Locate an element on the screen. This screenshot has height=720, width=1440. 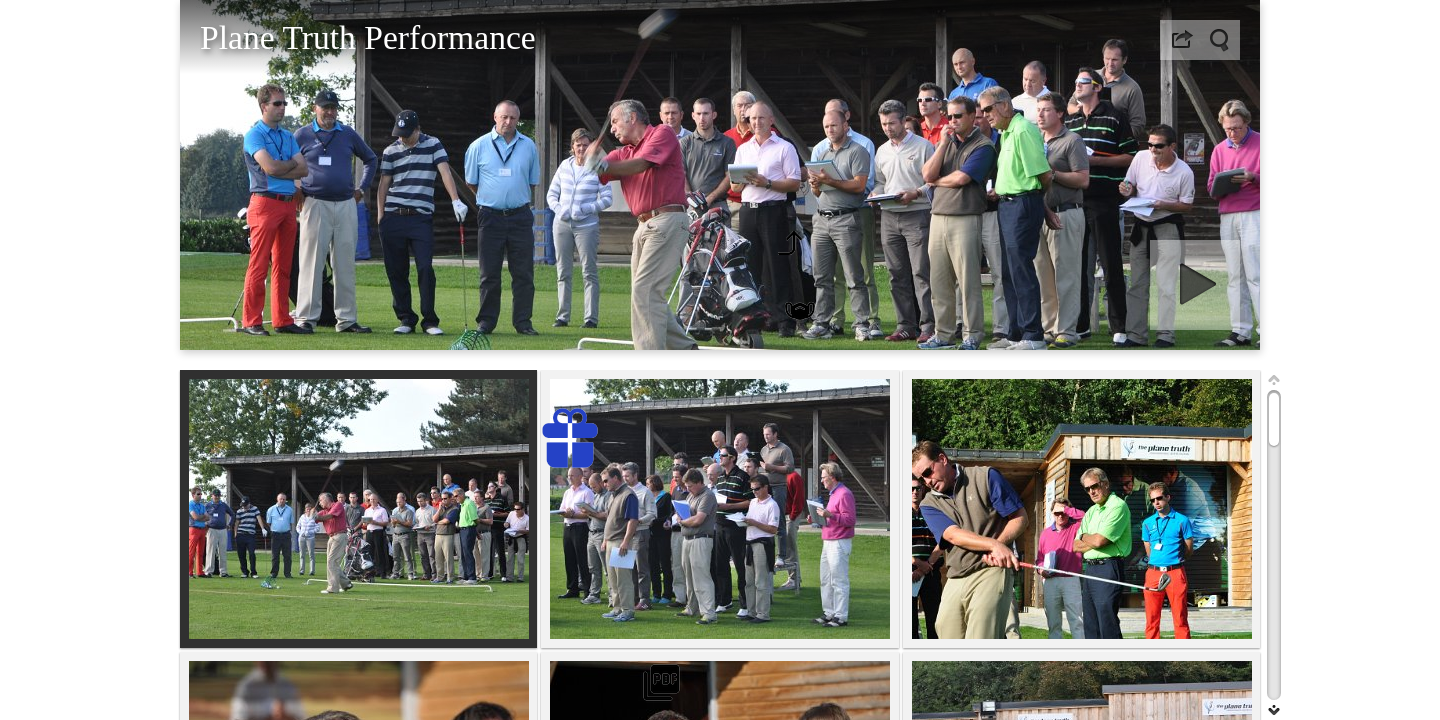
save or export as PDF is located at coordinates (661, 682).